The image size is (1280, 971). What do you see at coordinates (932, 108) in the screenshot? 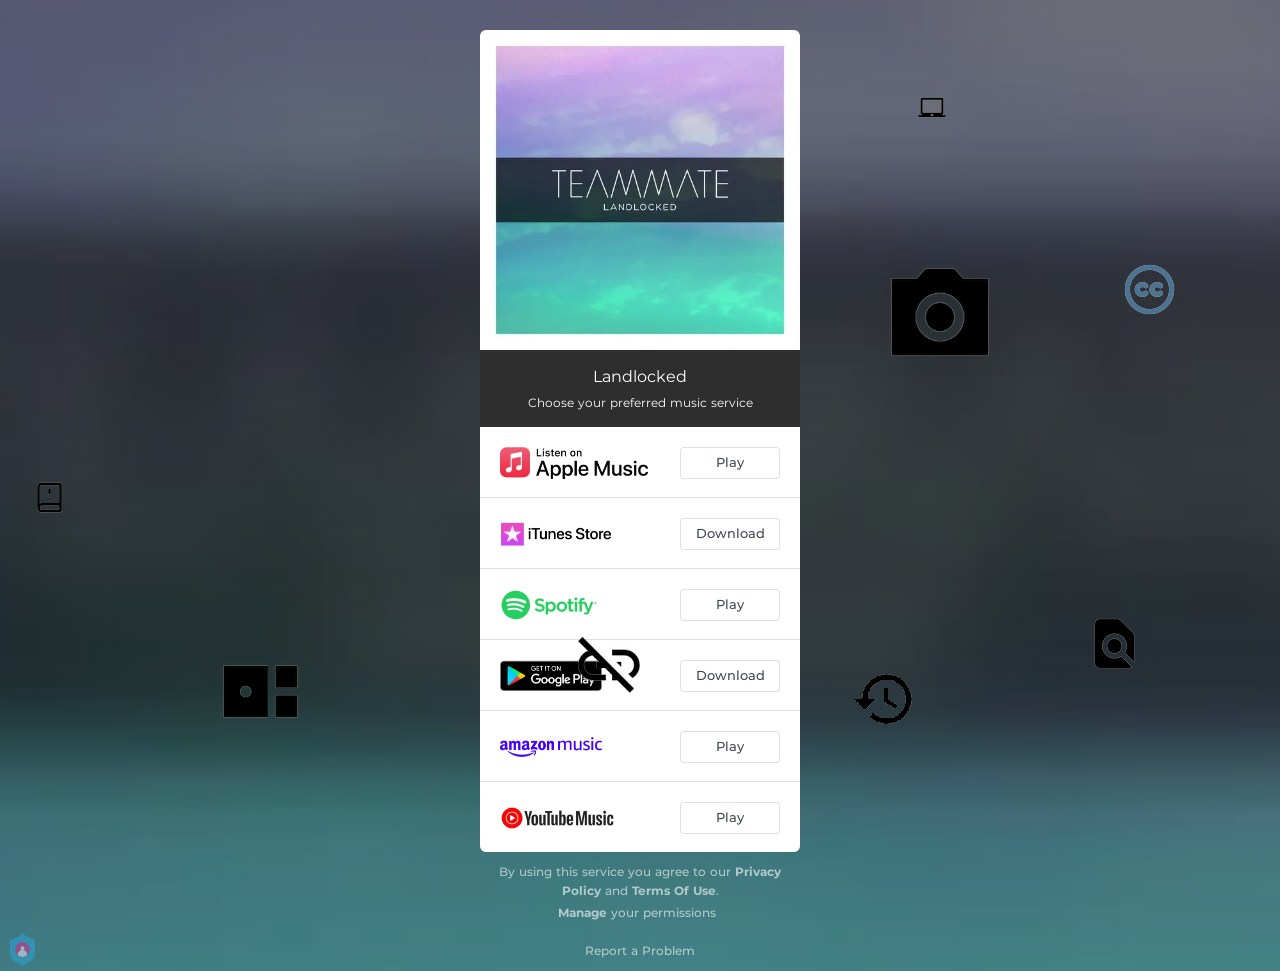
I see `switch to desktop or laptop view` at bounding box center [932, 108].